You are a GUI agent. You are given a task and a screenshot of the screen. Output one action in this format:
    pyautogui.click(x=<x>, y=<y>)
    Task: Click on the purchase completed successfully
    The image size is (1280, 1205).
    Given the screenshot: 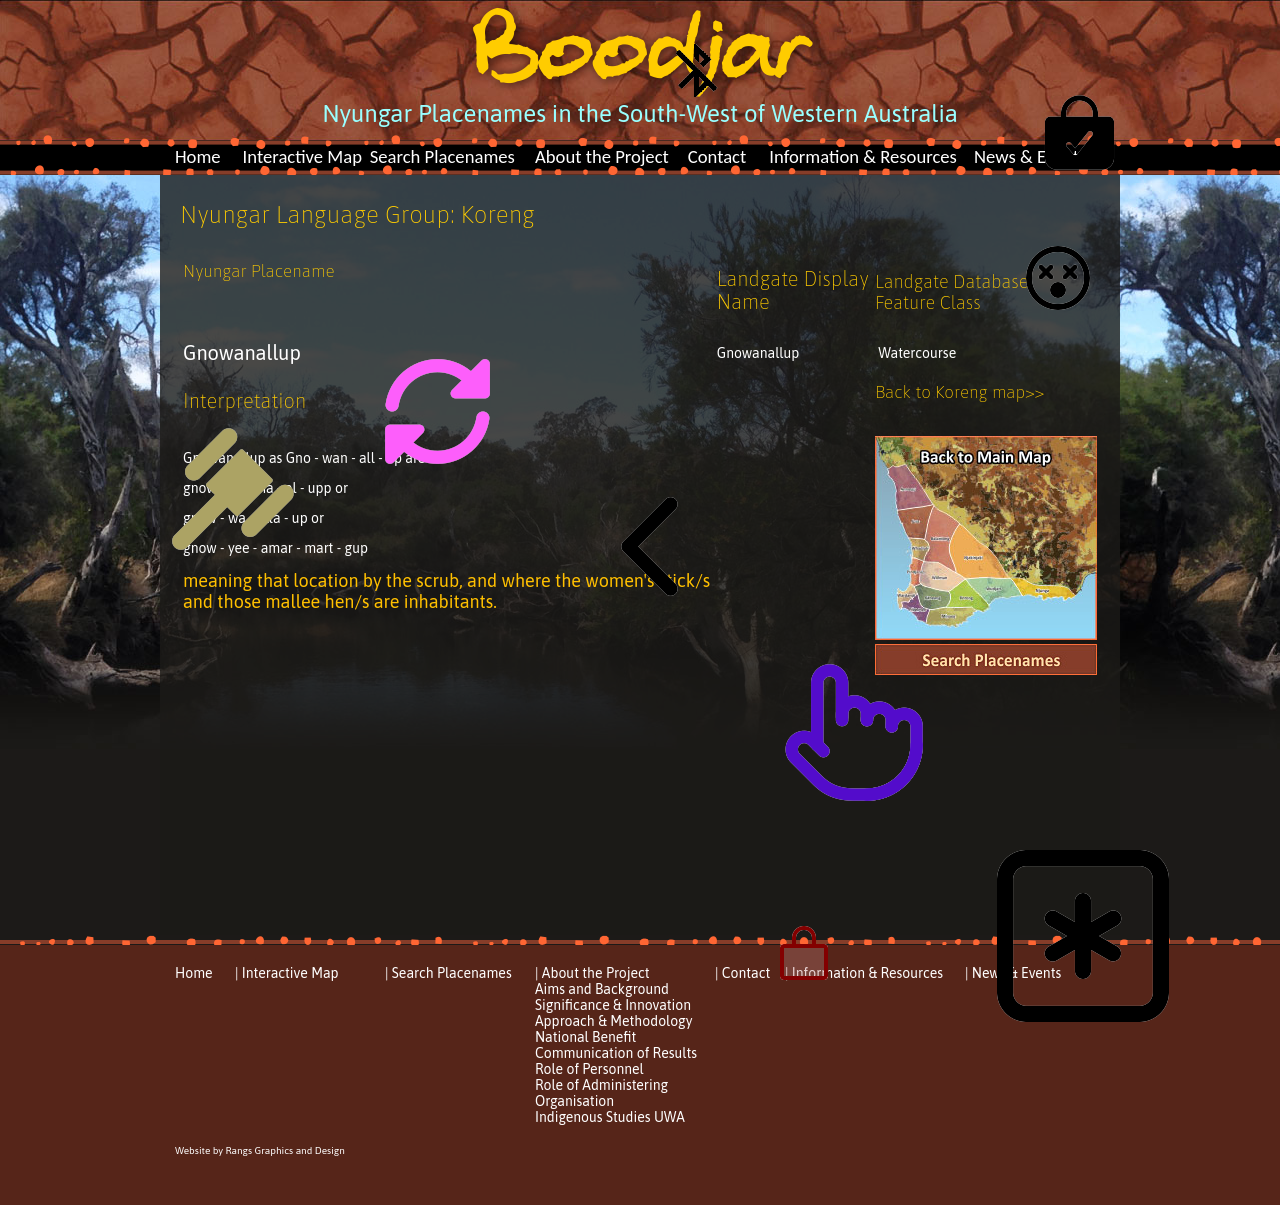 What is the action you would take?
    pyautogui.click(x=1079, y=132)
    